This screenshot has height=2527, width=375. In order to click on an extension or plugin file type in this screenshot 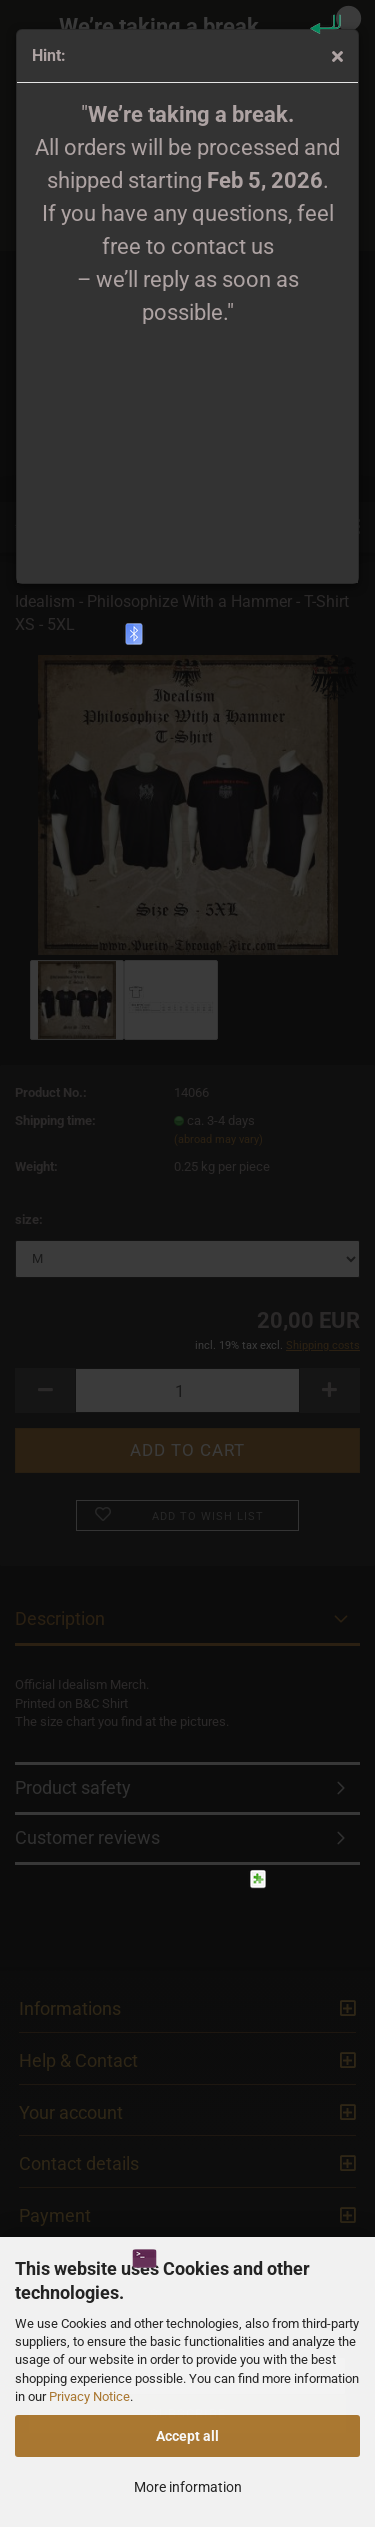, I will do `click(258, 1879)`.